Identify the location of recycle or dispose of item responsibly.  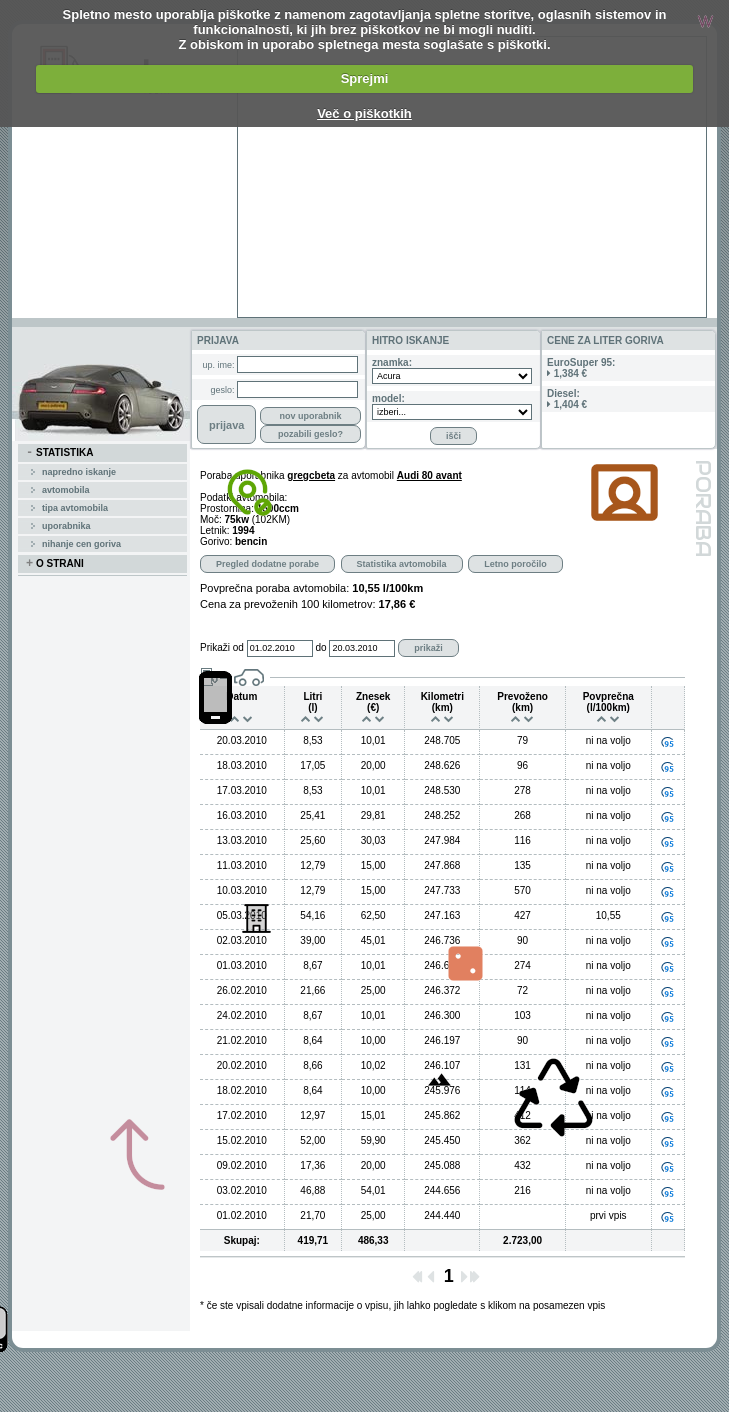
(553, 1097).